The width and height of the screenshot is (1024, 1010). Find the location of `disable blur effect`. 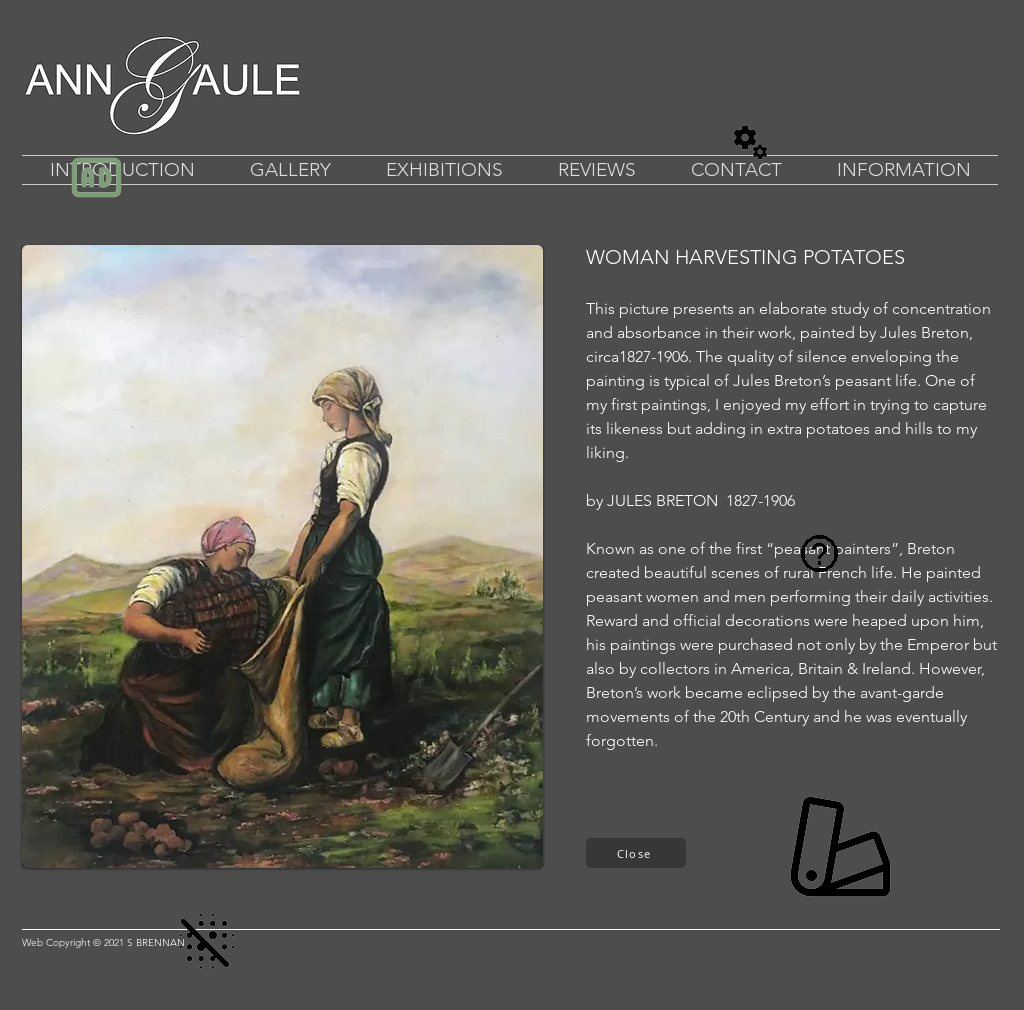

disable blur effect is located at coordinates (207, 941).